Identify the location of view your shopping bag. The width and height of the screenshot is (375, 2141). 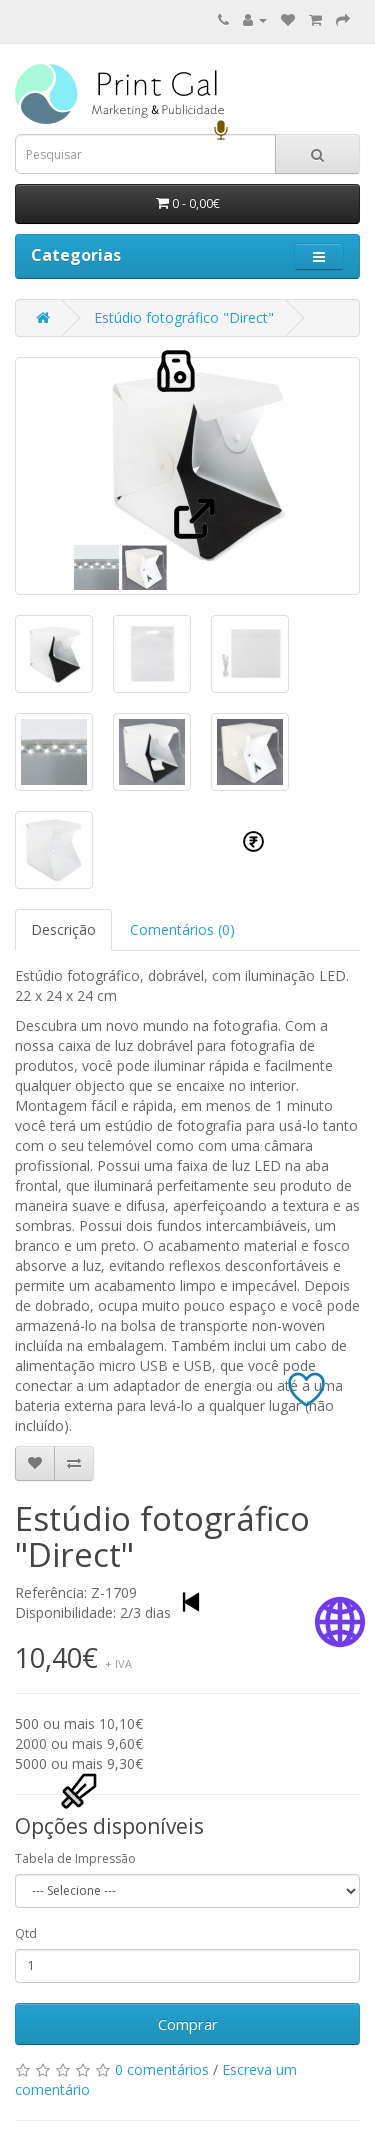
(176, 371).